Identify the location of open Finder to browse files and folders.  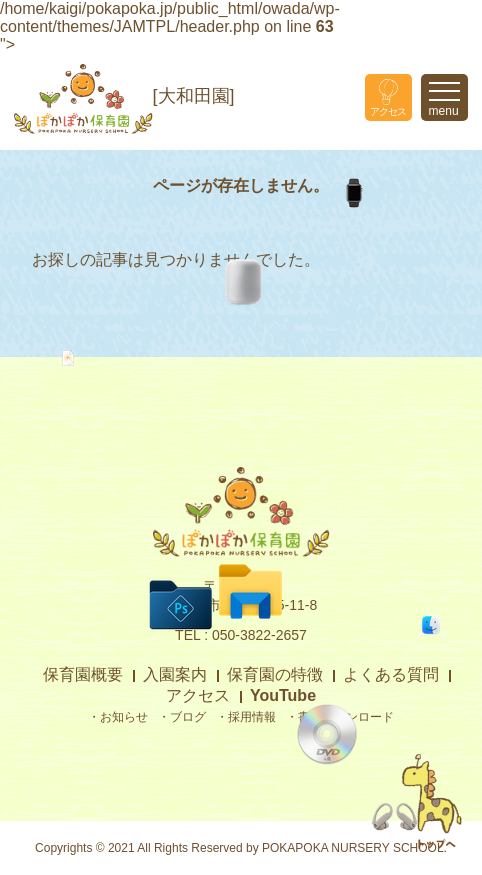
(431, 625).